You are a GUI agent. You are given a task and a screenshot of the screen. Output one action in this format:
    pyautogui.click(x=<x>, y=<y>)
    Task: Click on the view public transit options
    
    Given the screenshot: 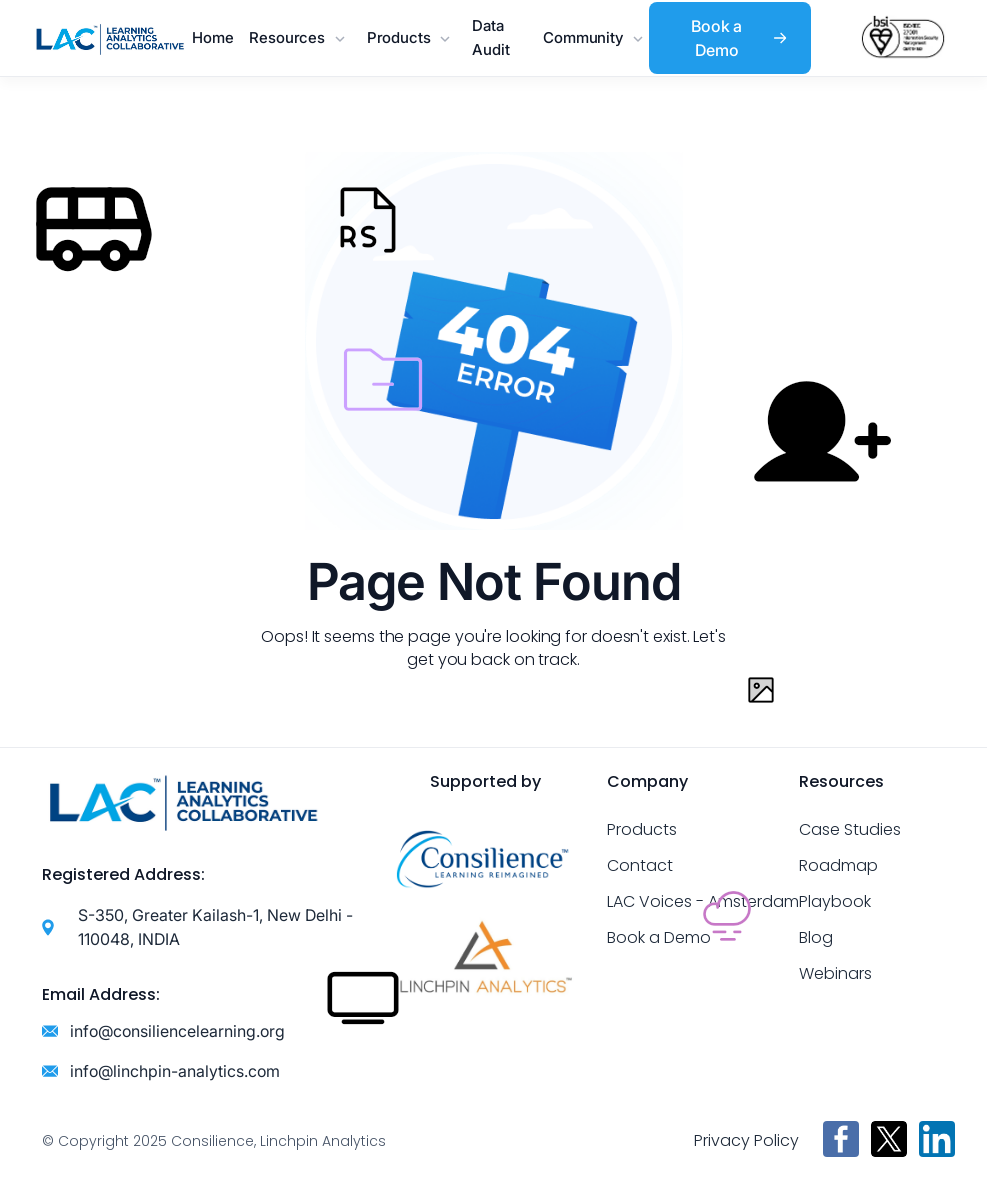 What is the action you would take?
    pyautogui.click(x=94, y=224)
    